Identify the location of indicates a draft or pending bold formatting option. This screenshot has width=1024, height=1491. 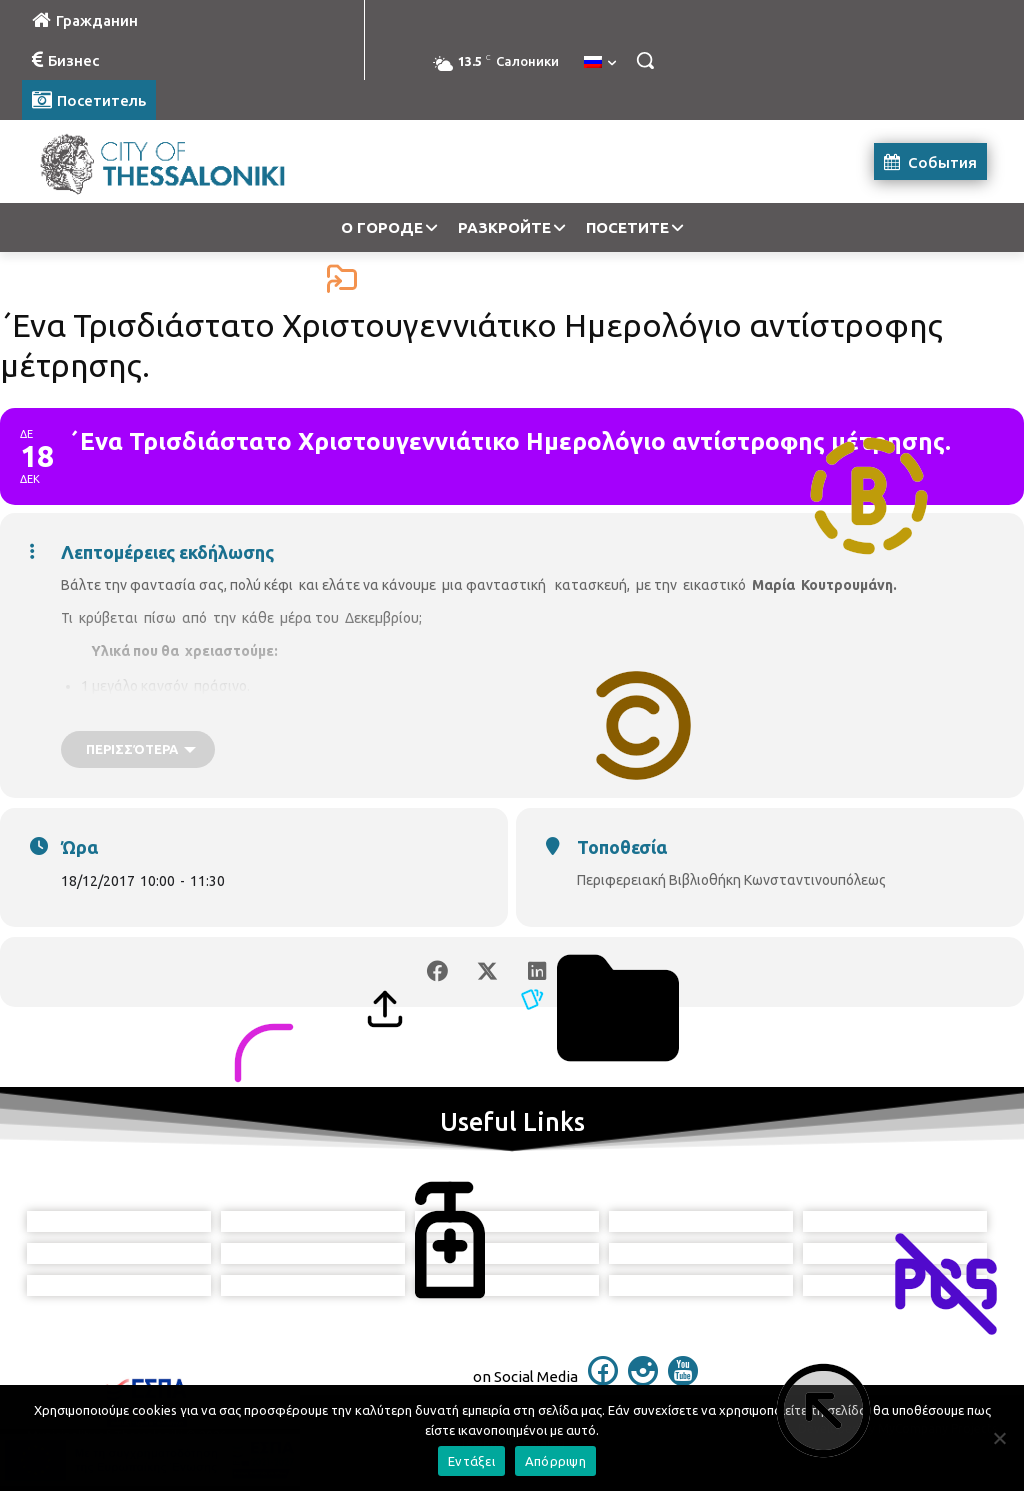
(869, 496).